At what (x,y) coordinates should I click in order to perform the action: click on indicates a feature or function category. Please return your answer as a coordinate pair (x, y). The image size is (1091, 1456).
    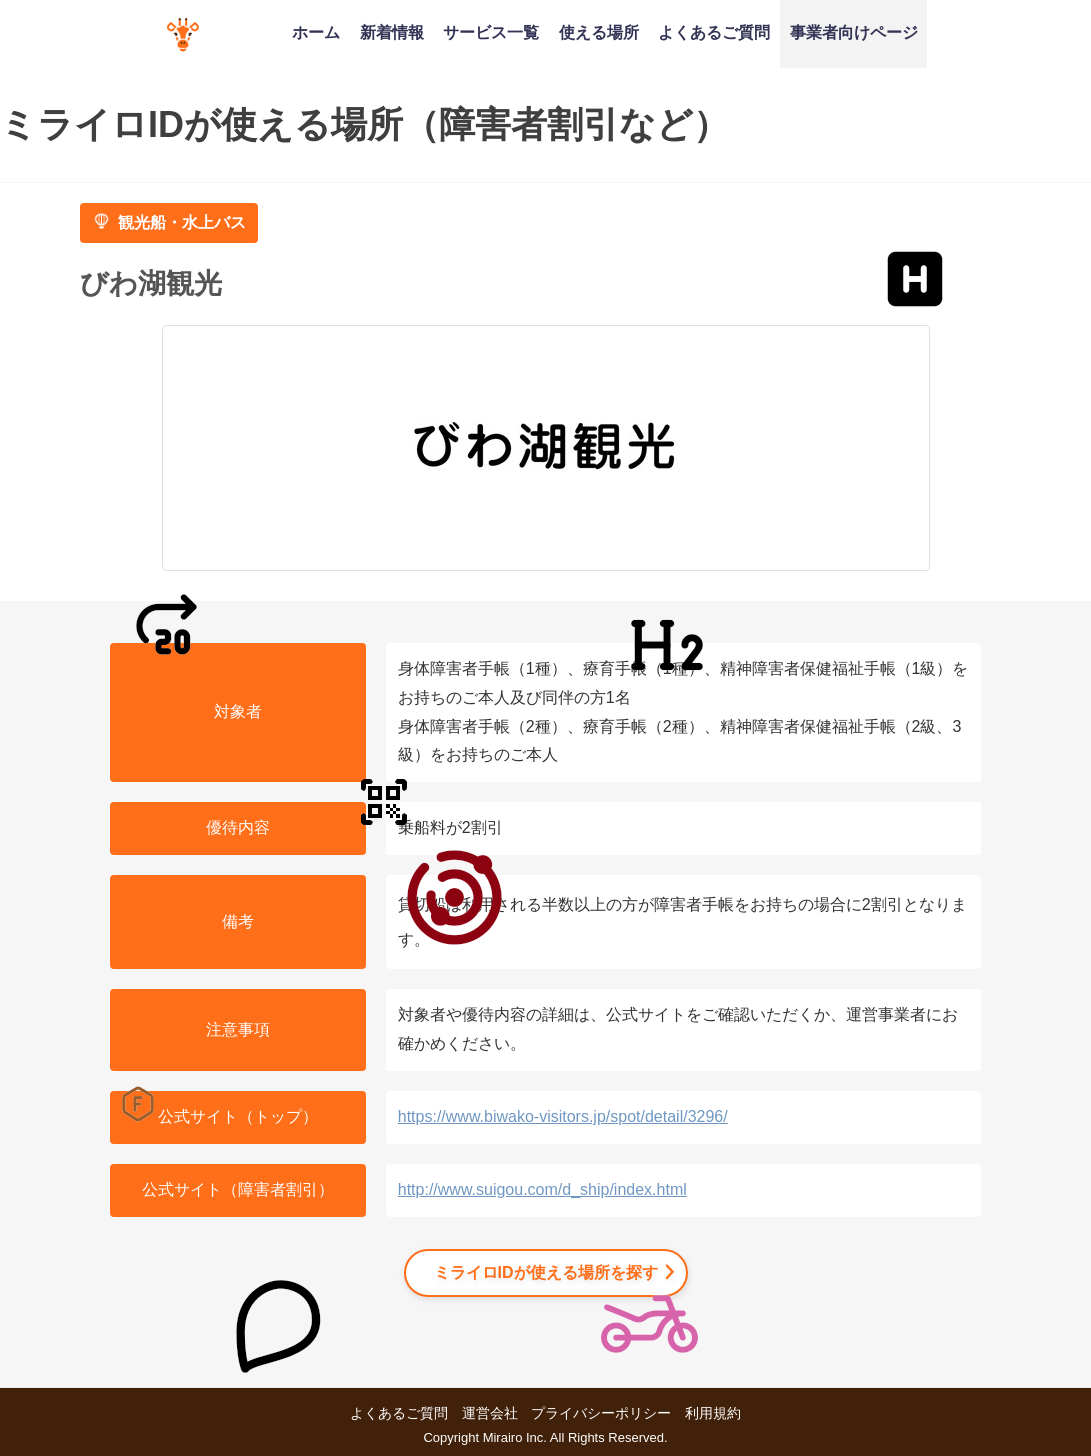
    Looking at the image, I should click on (138, 1104).